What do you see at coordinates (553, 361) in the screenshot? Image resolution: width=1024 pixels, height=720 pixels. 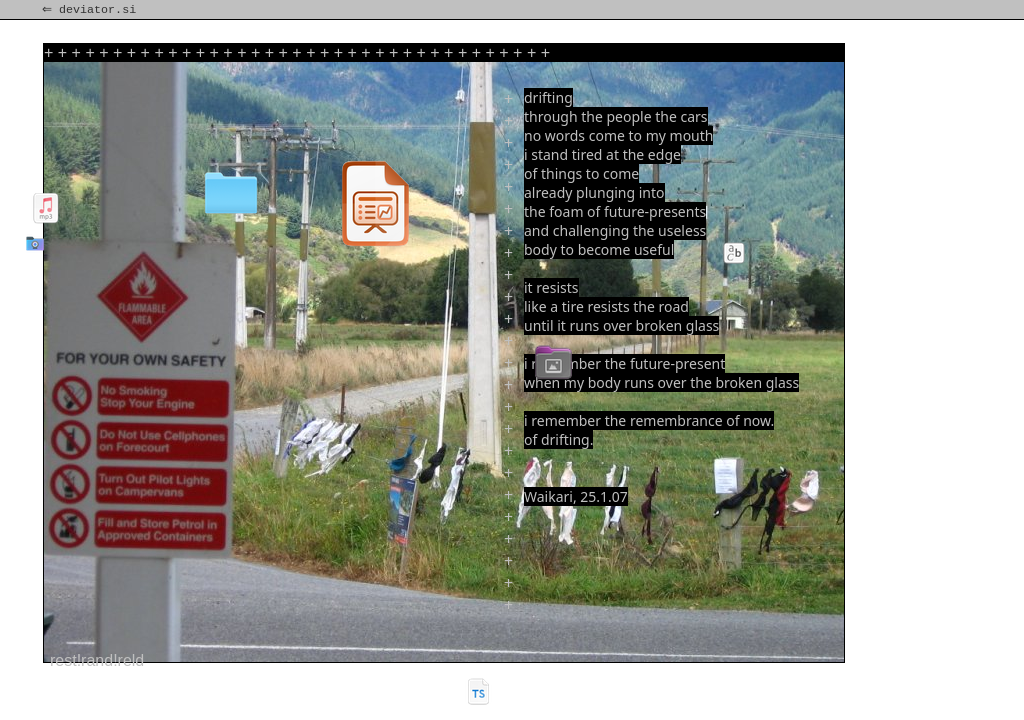 I see `open pictures folder` at bounding box center [553, 361].